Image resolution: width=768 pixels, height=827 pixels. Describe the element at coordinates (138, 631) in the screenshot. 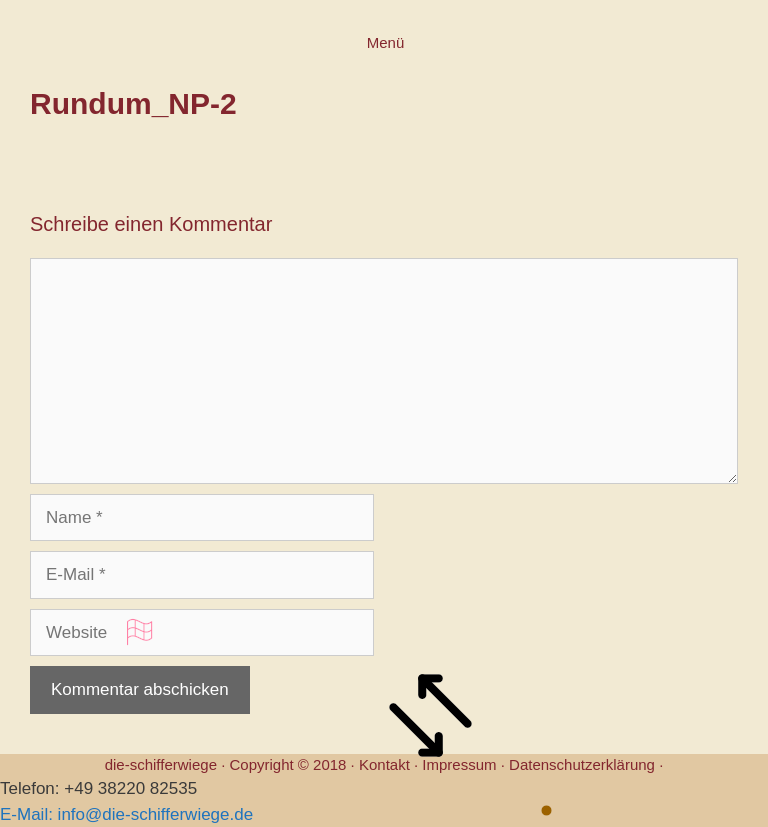

I see `indicates finish line or completion of a task` at that location.